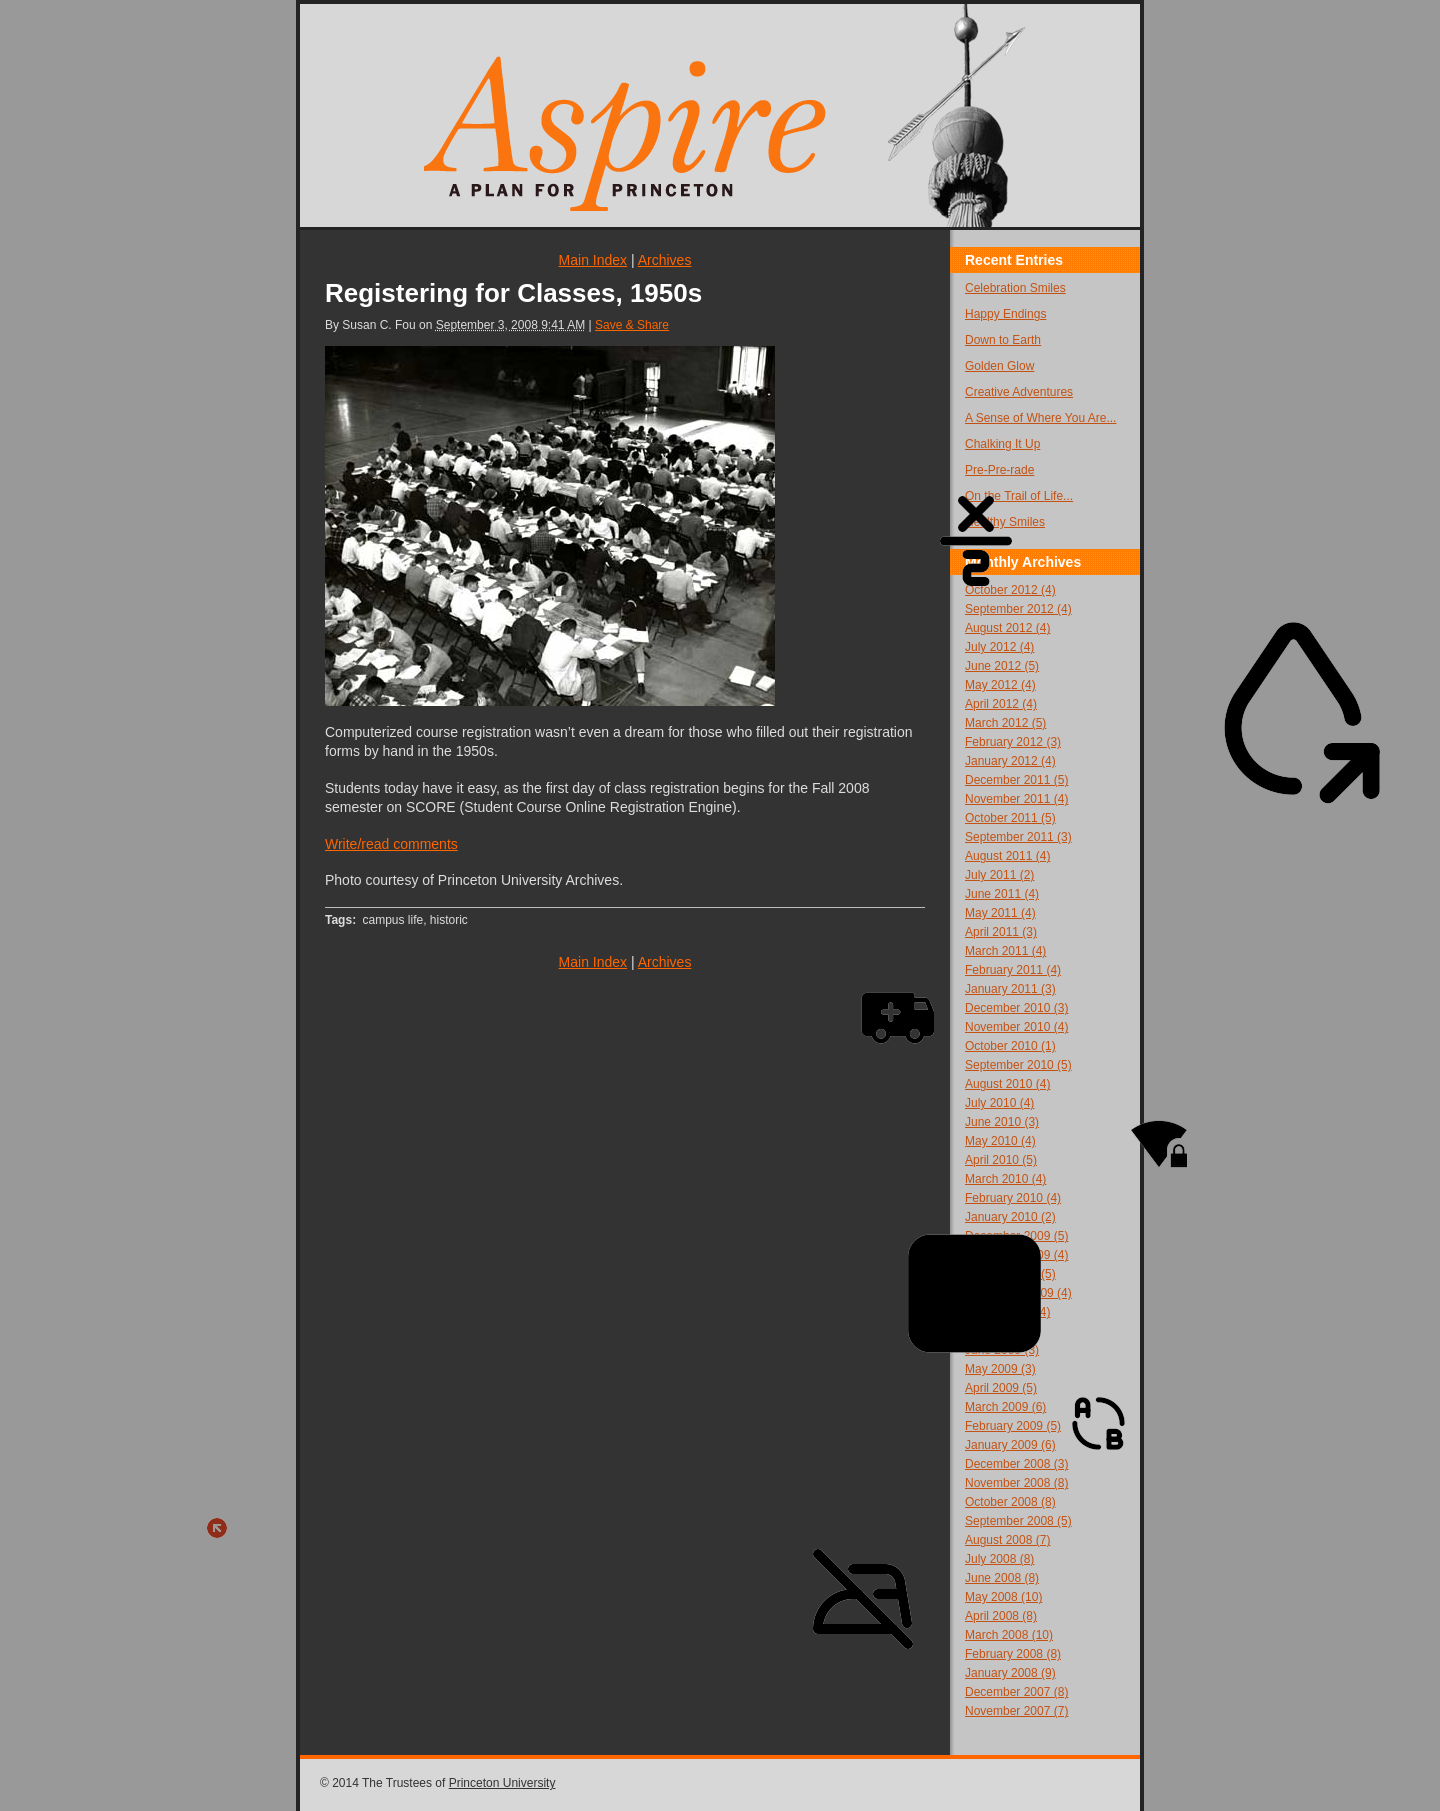 This screenshot has height=1811, width=1440. Describe the element at coordinates (1098, 1423) in the screenshot. I see `switch between option A and option B` at that location.